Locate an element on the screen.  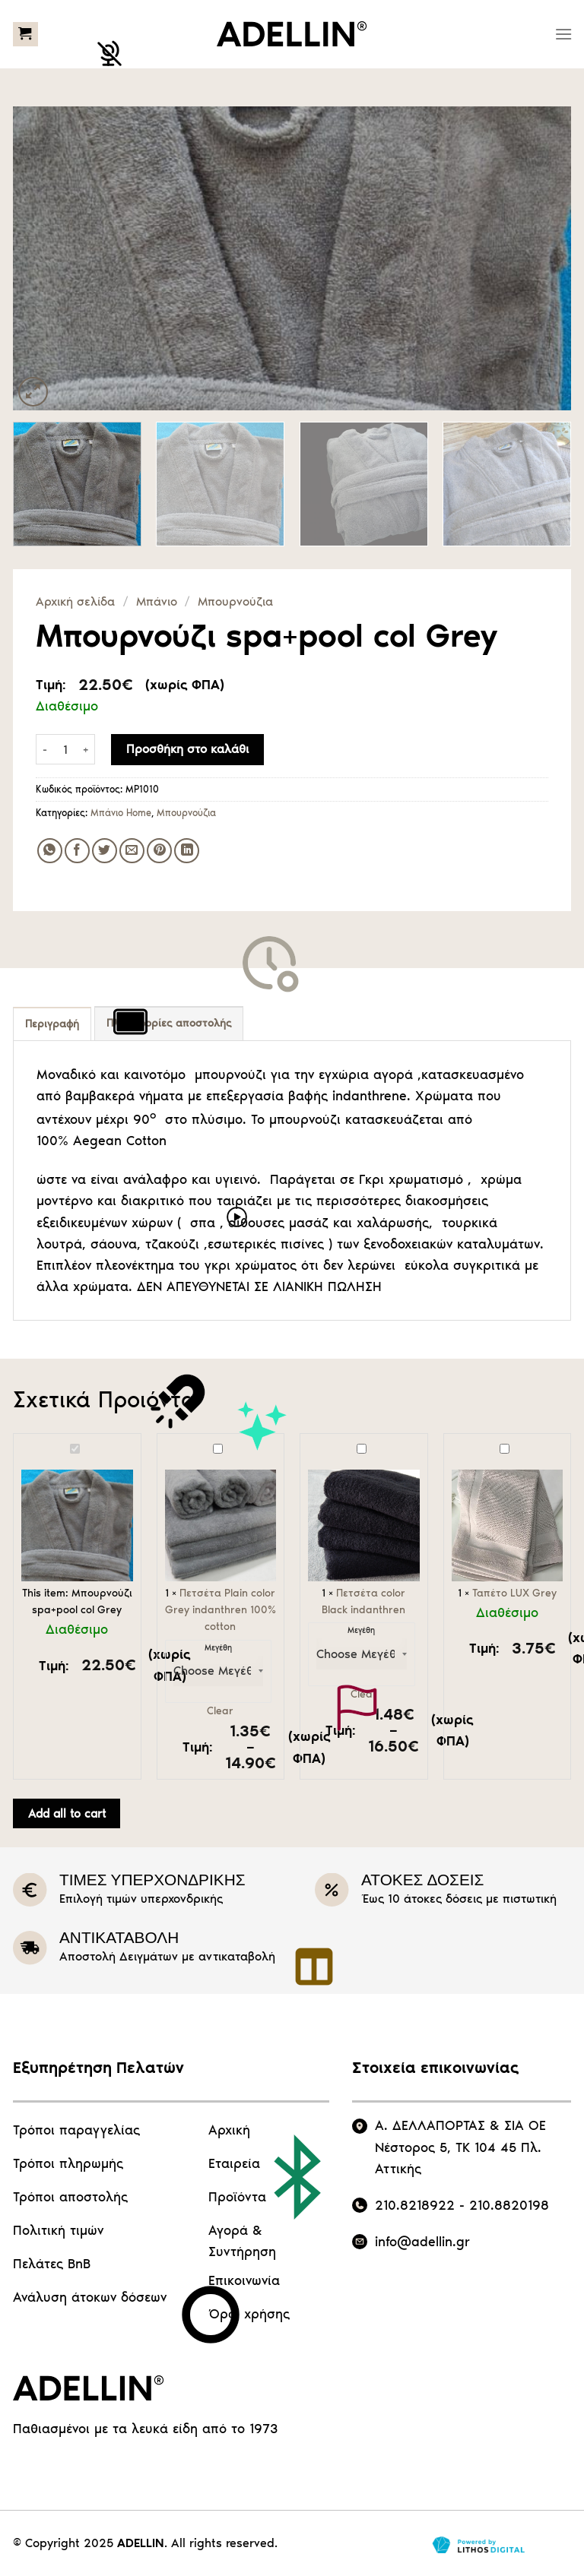
play media or video content is located at coordinates (236, 1217).